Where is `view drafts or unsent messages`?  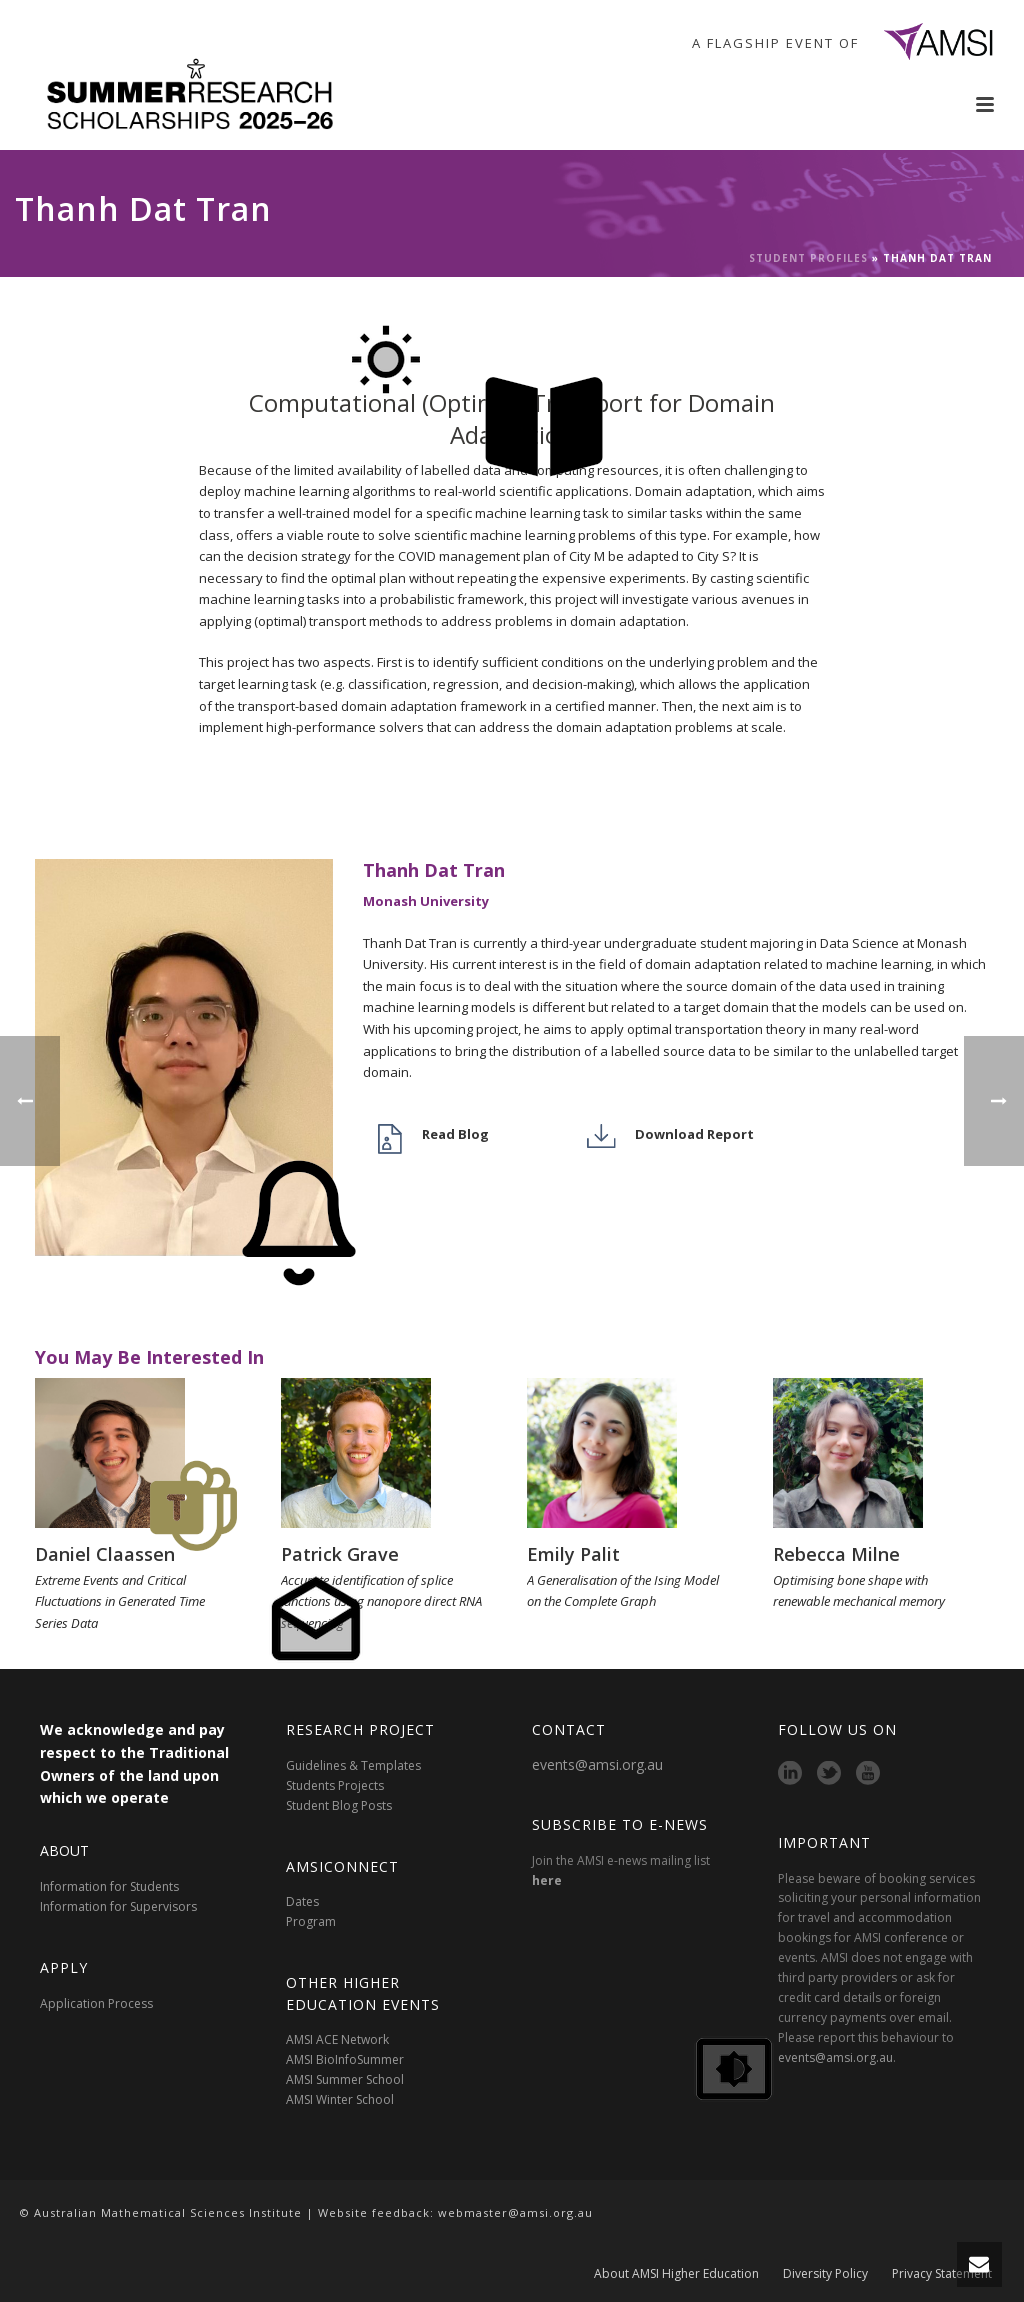 view drafts or unsent messages is located at coordinates (316, 1625).